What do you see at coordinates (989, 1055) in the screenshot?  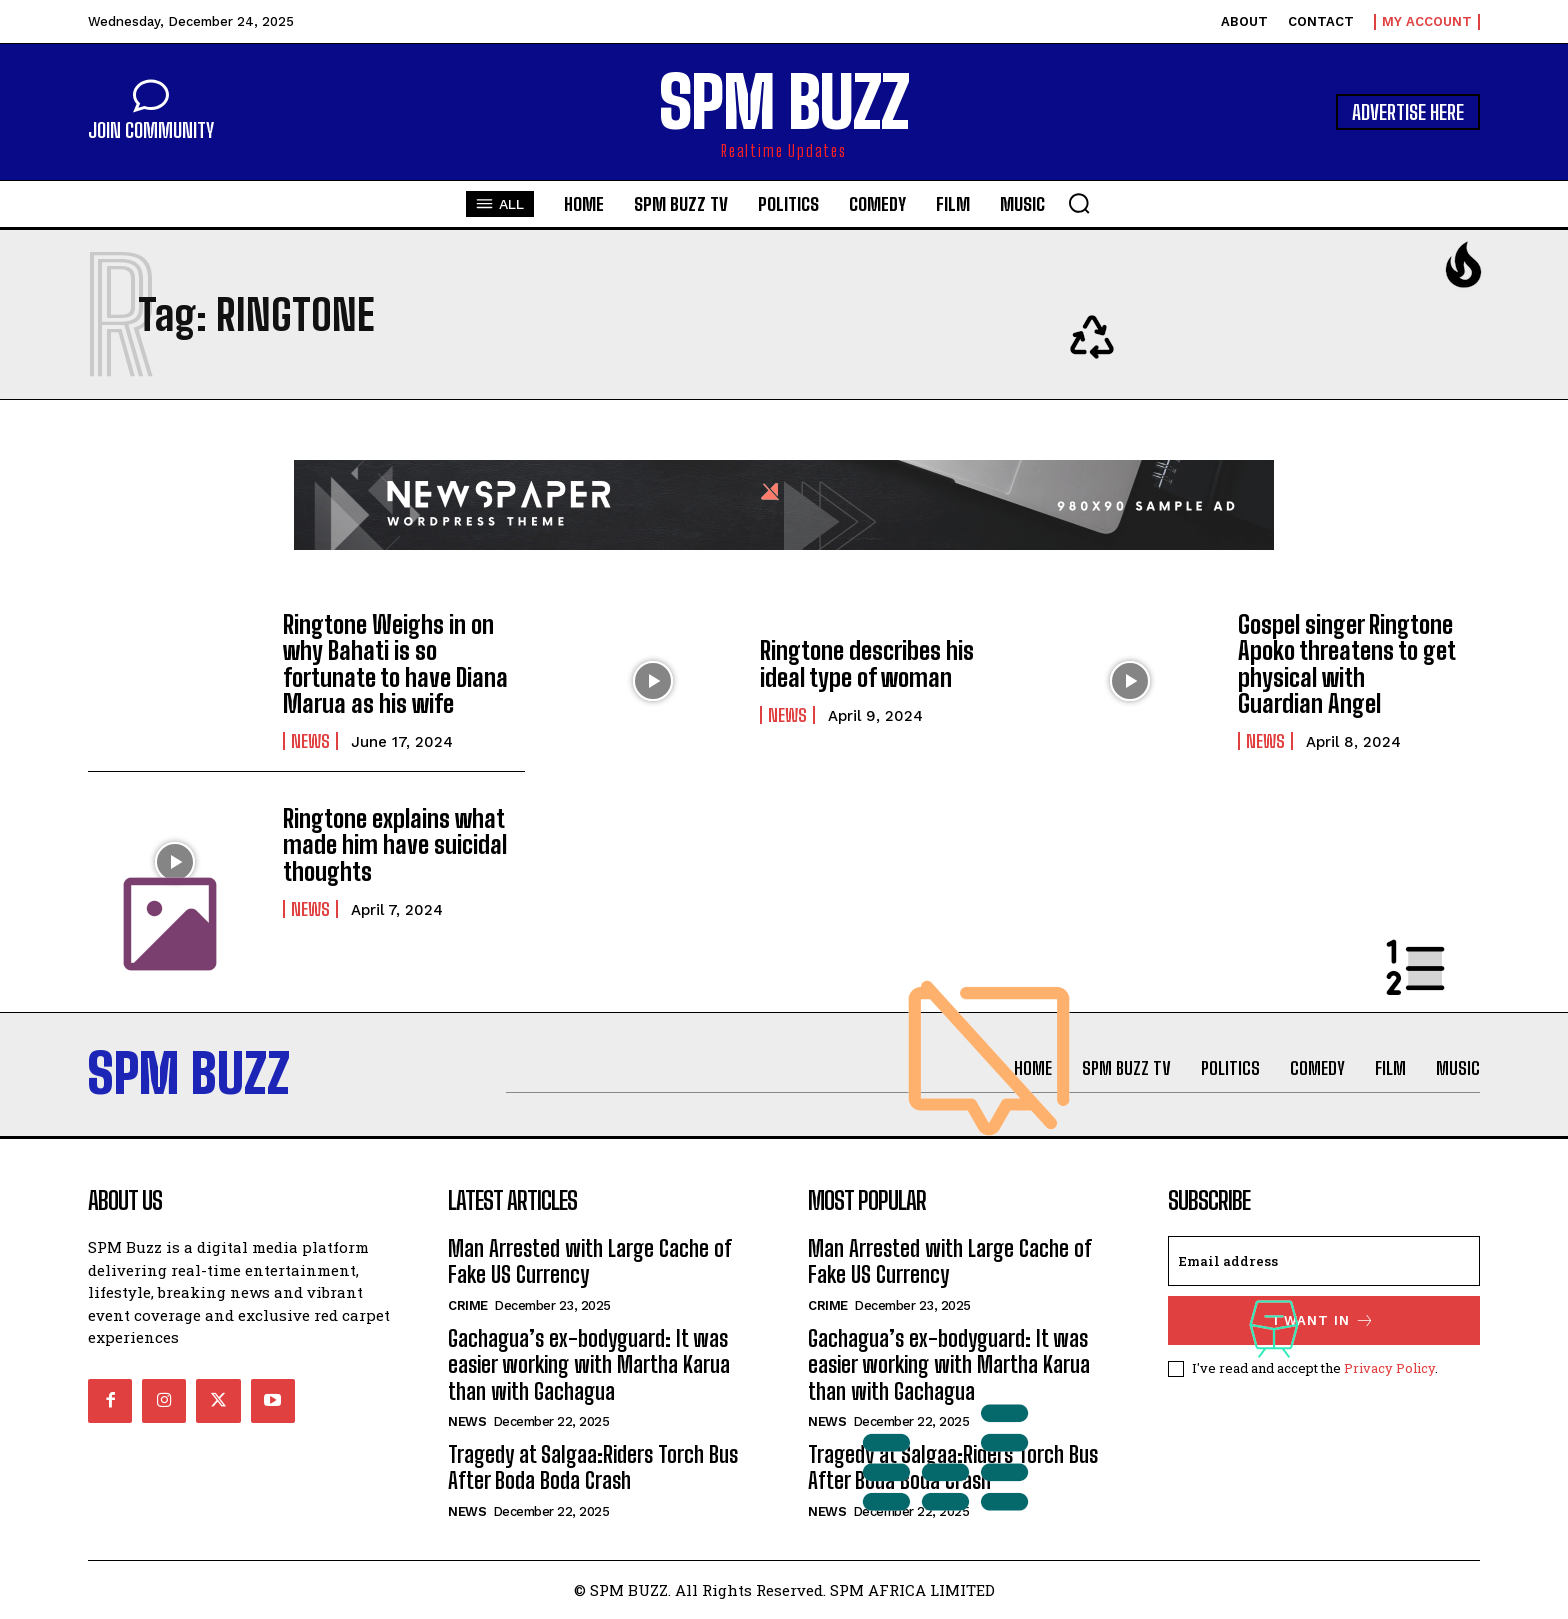 I see `mute or disable chat notifications` at bounding box center [989, 1055].